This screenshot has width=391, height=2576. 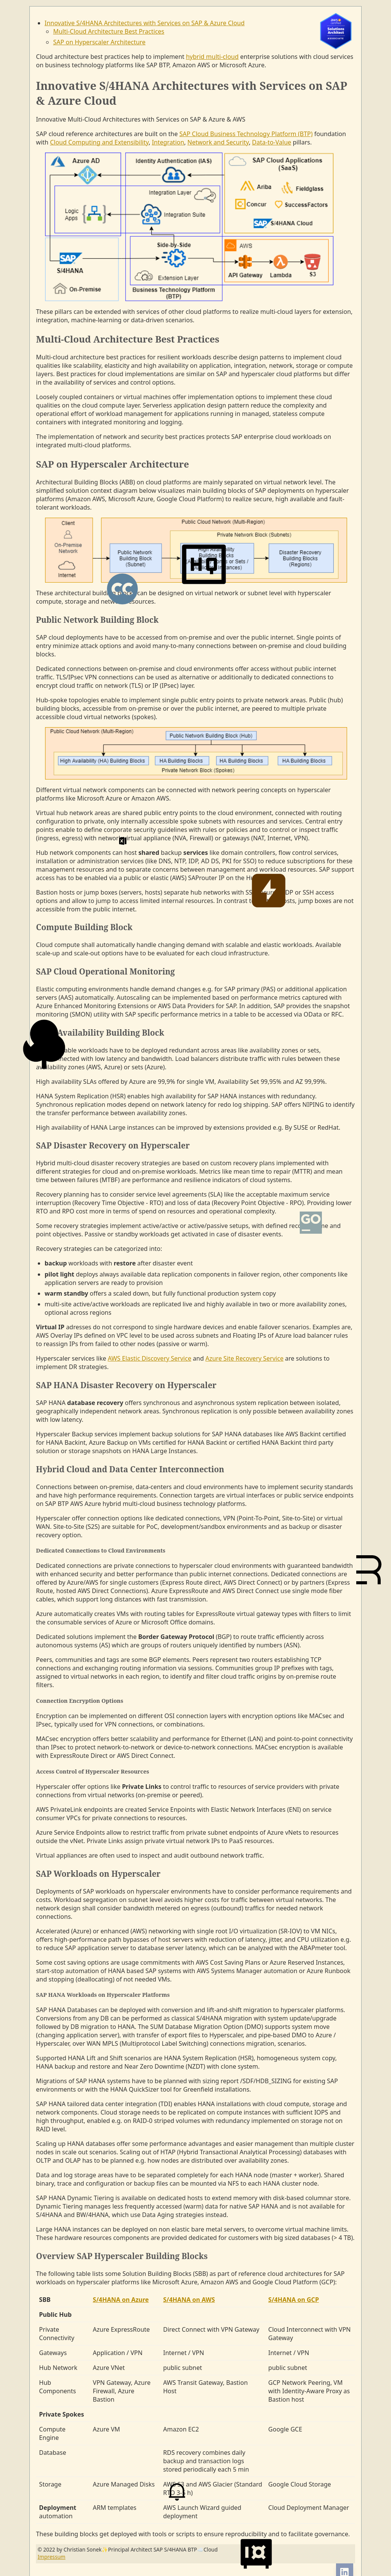 I want to click on view notifications, so click(x=177, y=2491).